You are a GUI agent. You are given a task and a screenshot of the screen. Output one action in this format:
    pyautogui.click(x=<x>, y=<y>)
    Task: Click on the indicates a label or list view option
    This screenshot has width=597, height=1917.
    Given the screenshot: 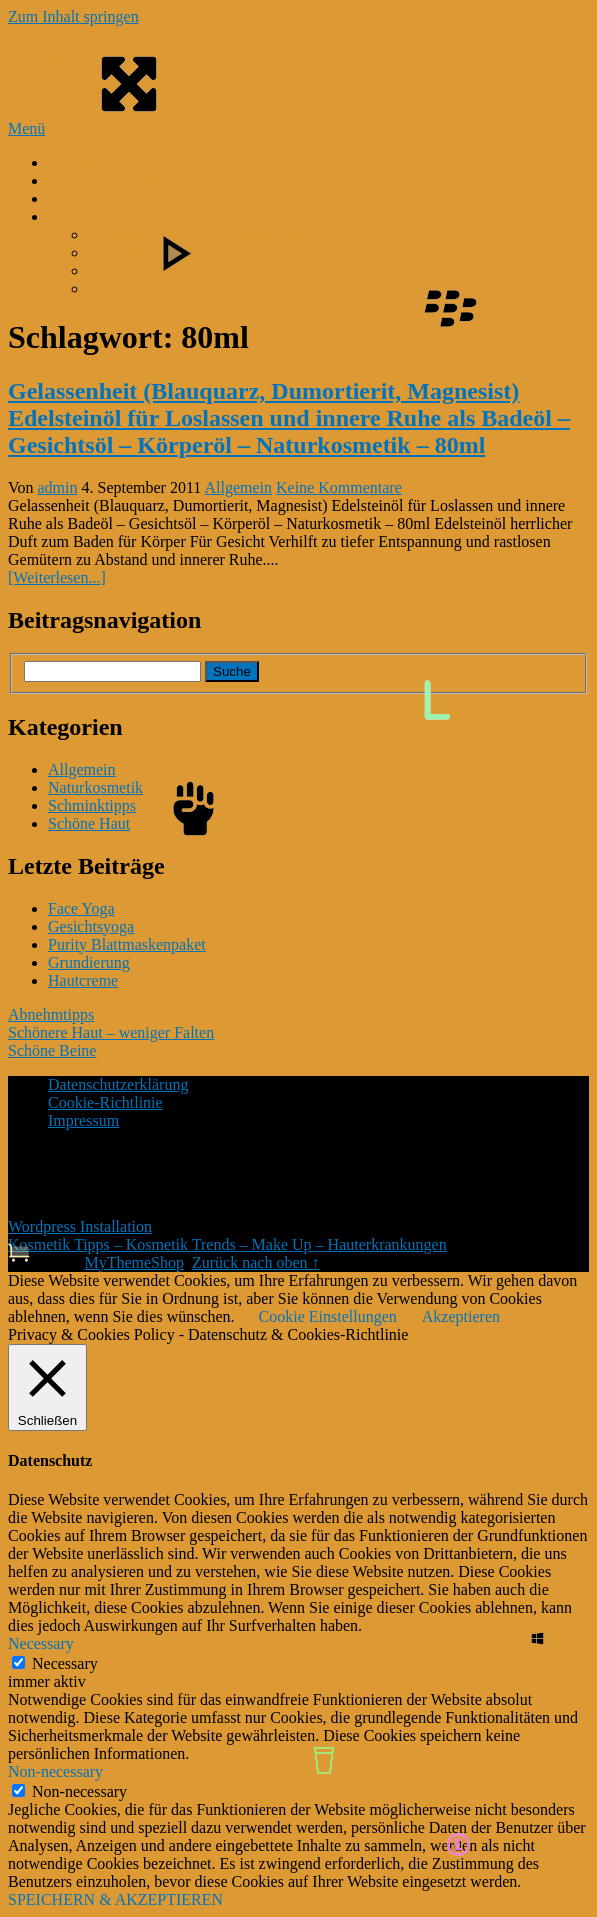 What is the action you would take?
    pyautogui.click(x=436, y=700)
    